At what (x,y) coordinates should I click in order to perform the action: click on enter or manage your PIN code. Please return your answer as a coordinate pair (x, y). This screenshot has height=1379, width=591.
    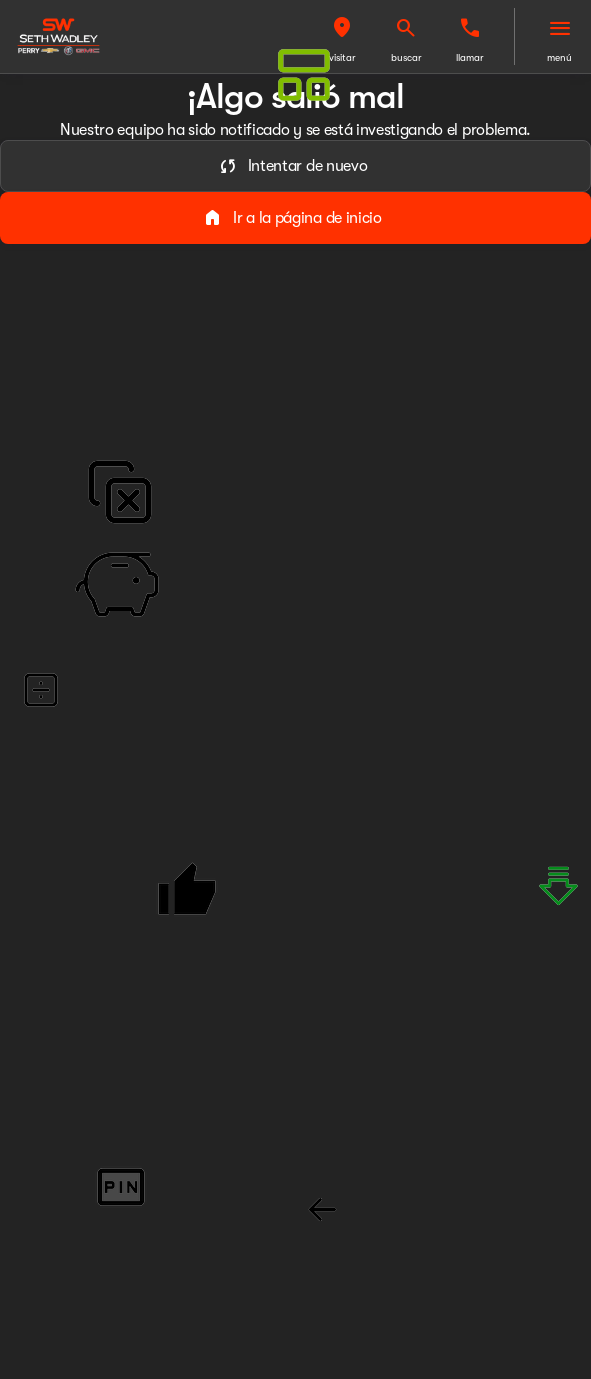
    Looking at the image, I should click on (121, 1187).